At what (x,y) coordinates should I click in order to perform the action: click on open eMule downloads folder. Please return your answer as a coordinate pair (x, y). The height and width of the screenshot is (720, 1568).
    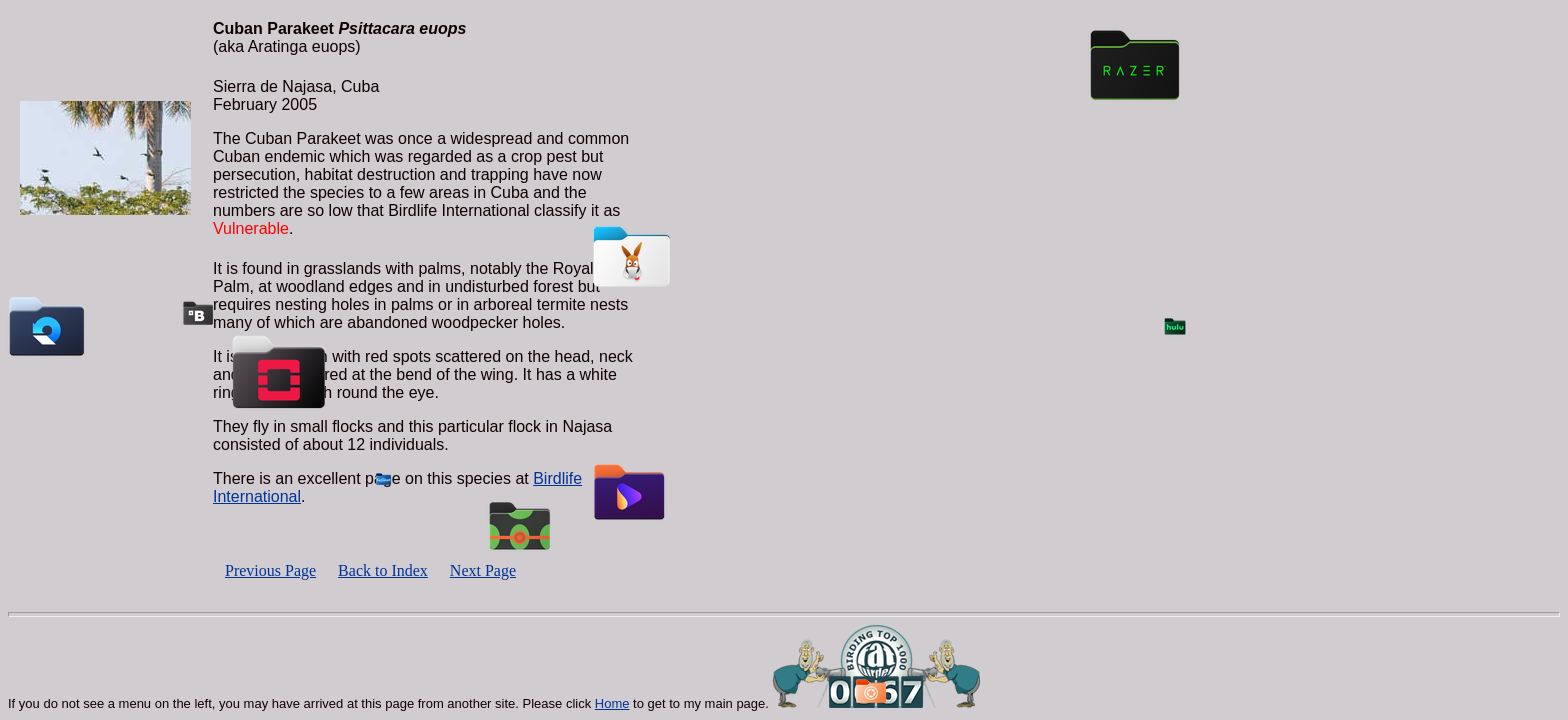
    Looking at the image, I should click on (631, 258).